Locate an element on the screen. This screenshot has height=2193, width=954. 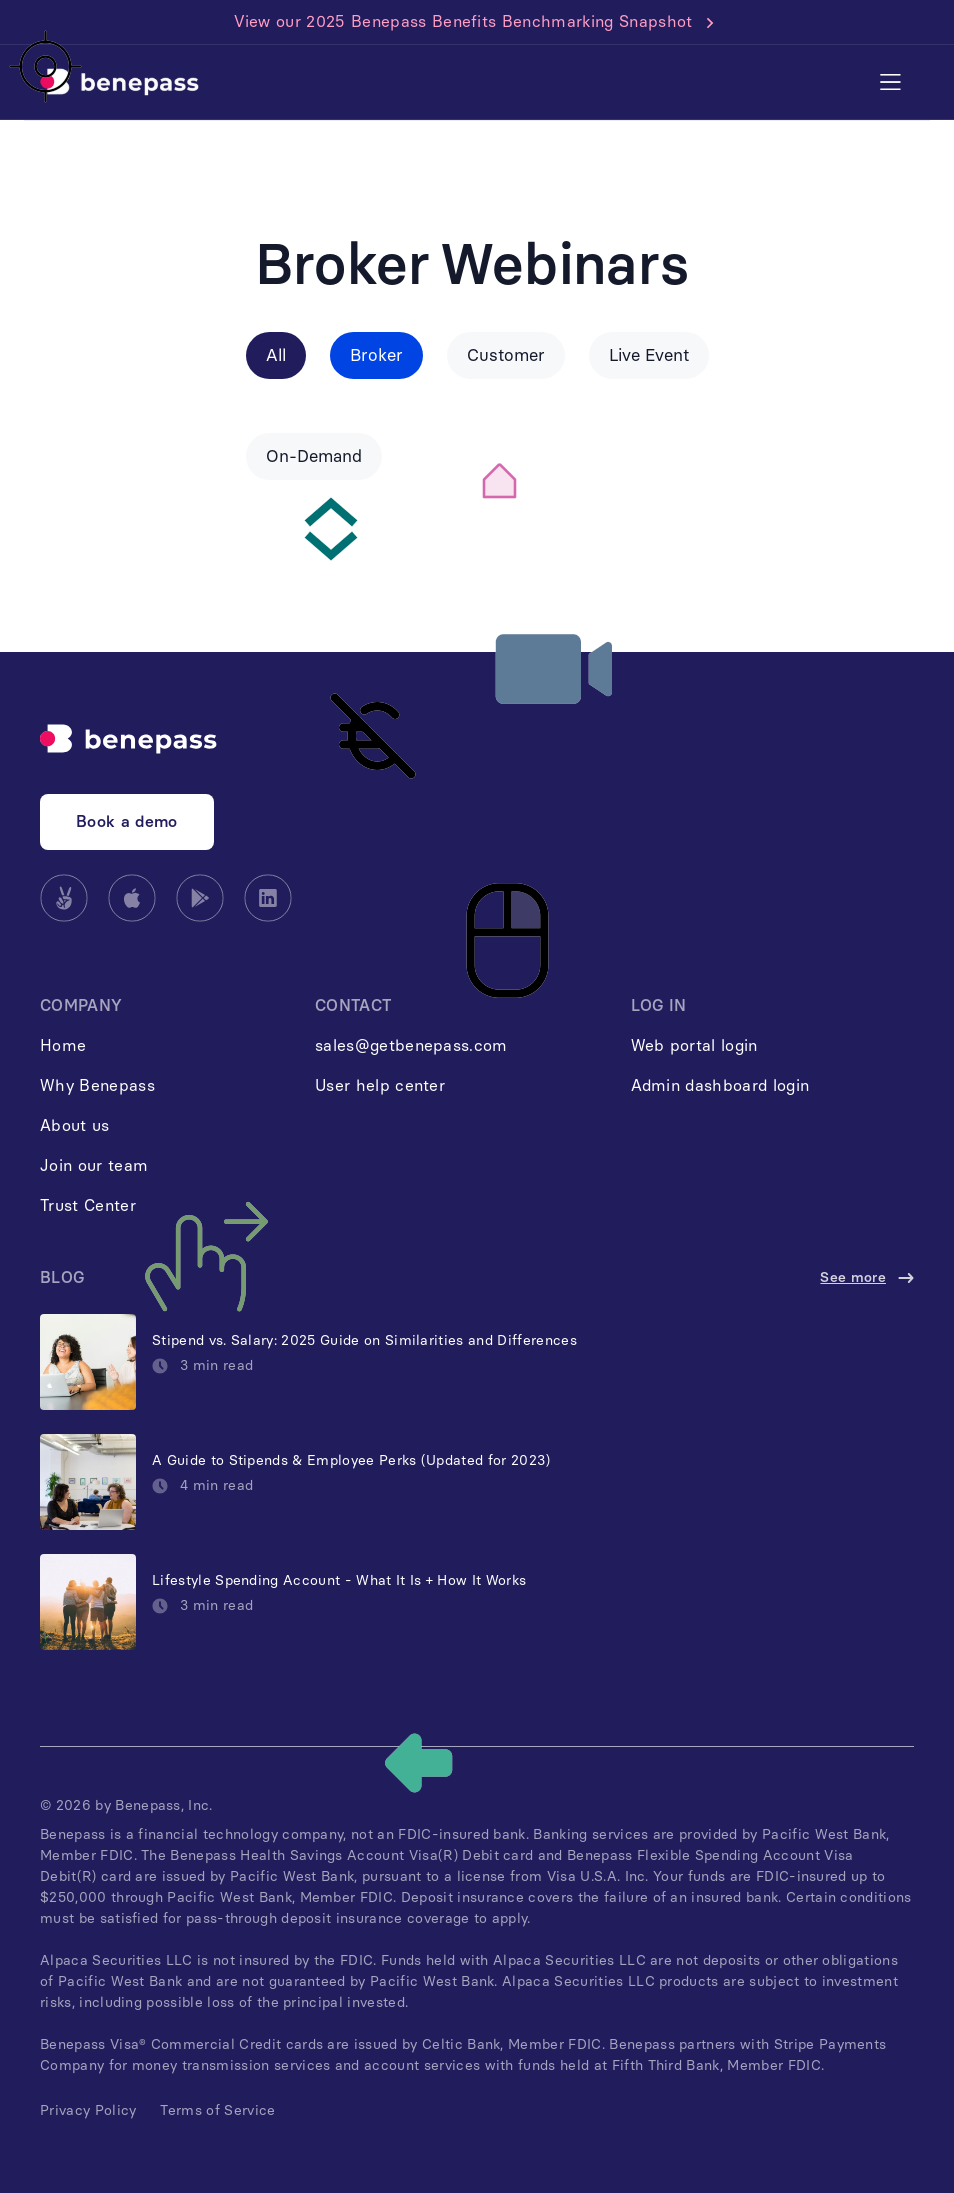
swipe right to continue or proceed is located at coordinates (200, 1261).